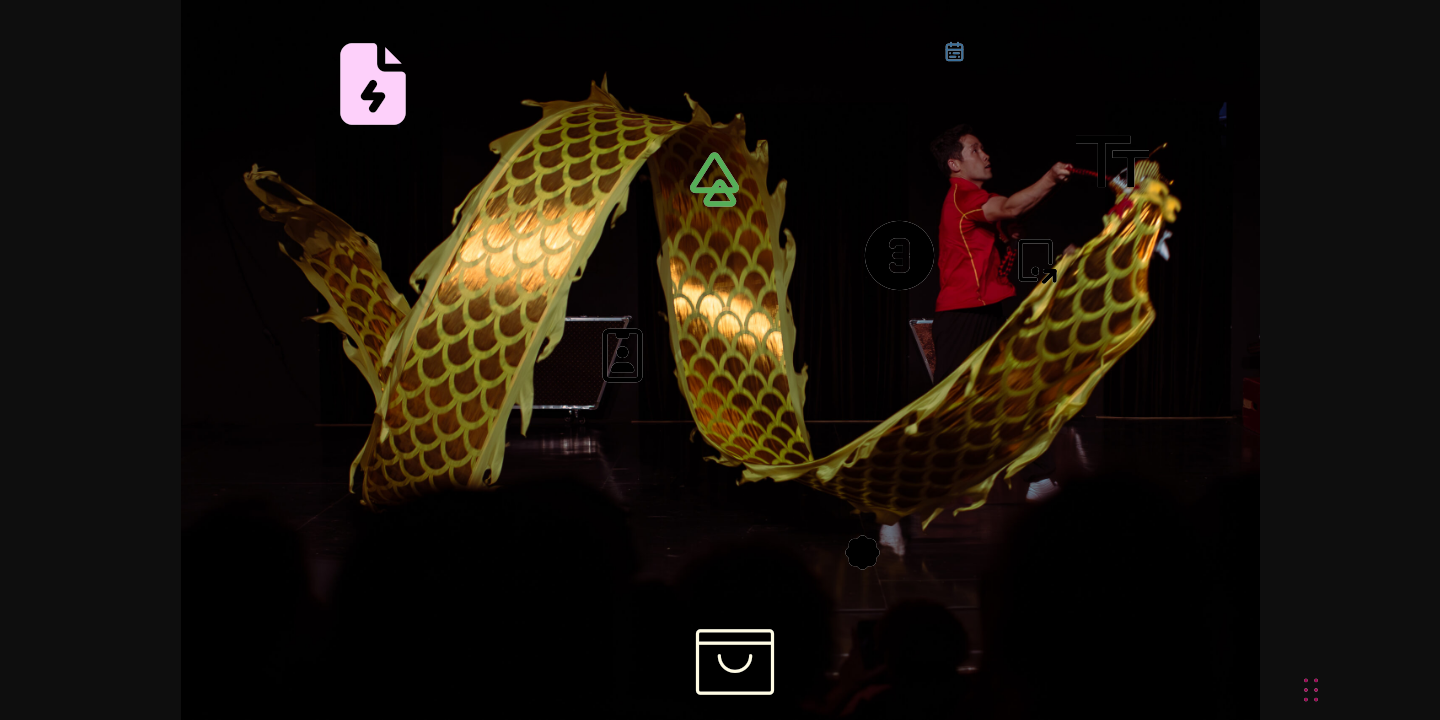  Describe the element at coordinates (899, 255) in the screenshot. I see `step 3 in a multi-step process or wizard` at that location.